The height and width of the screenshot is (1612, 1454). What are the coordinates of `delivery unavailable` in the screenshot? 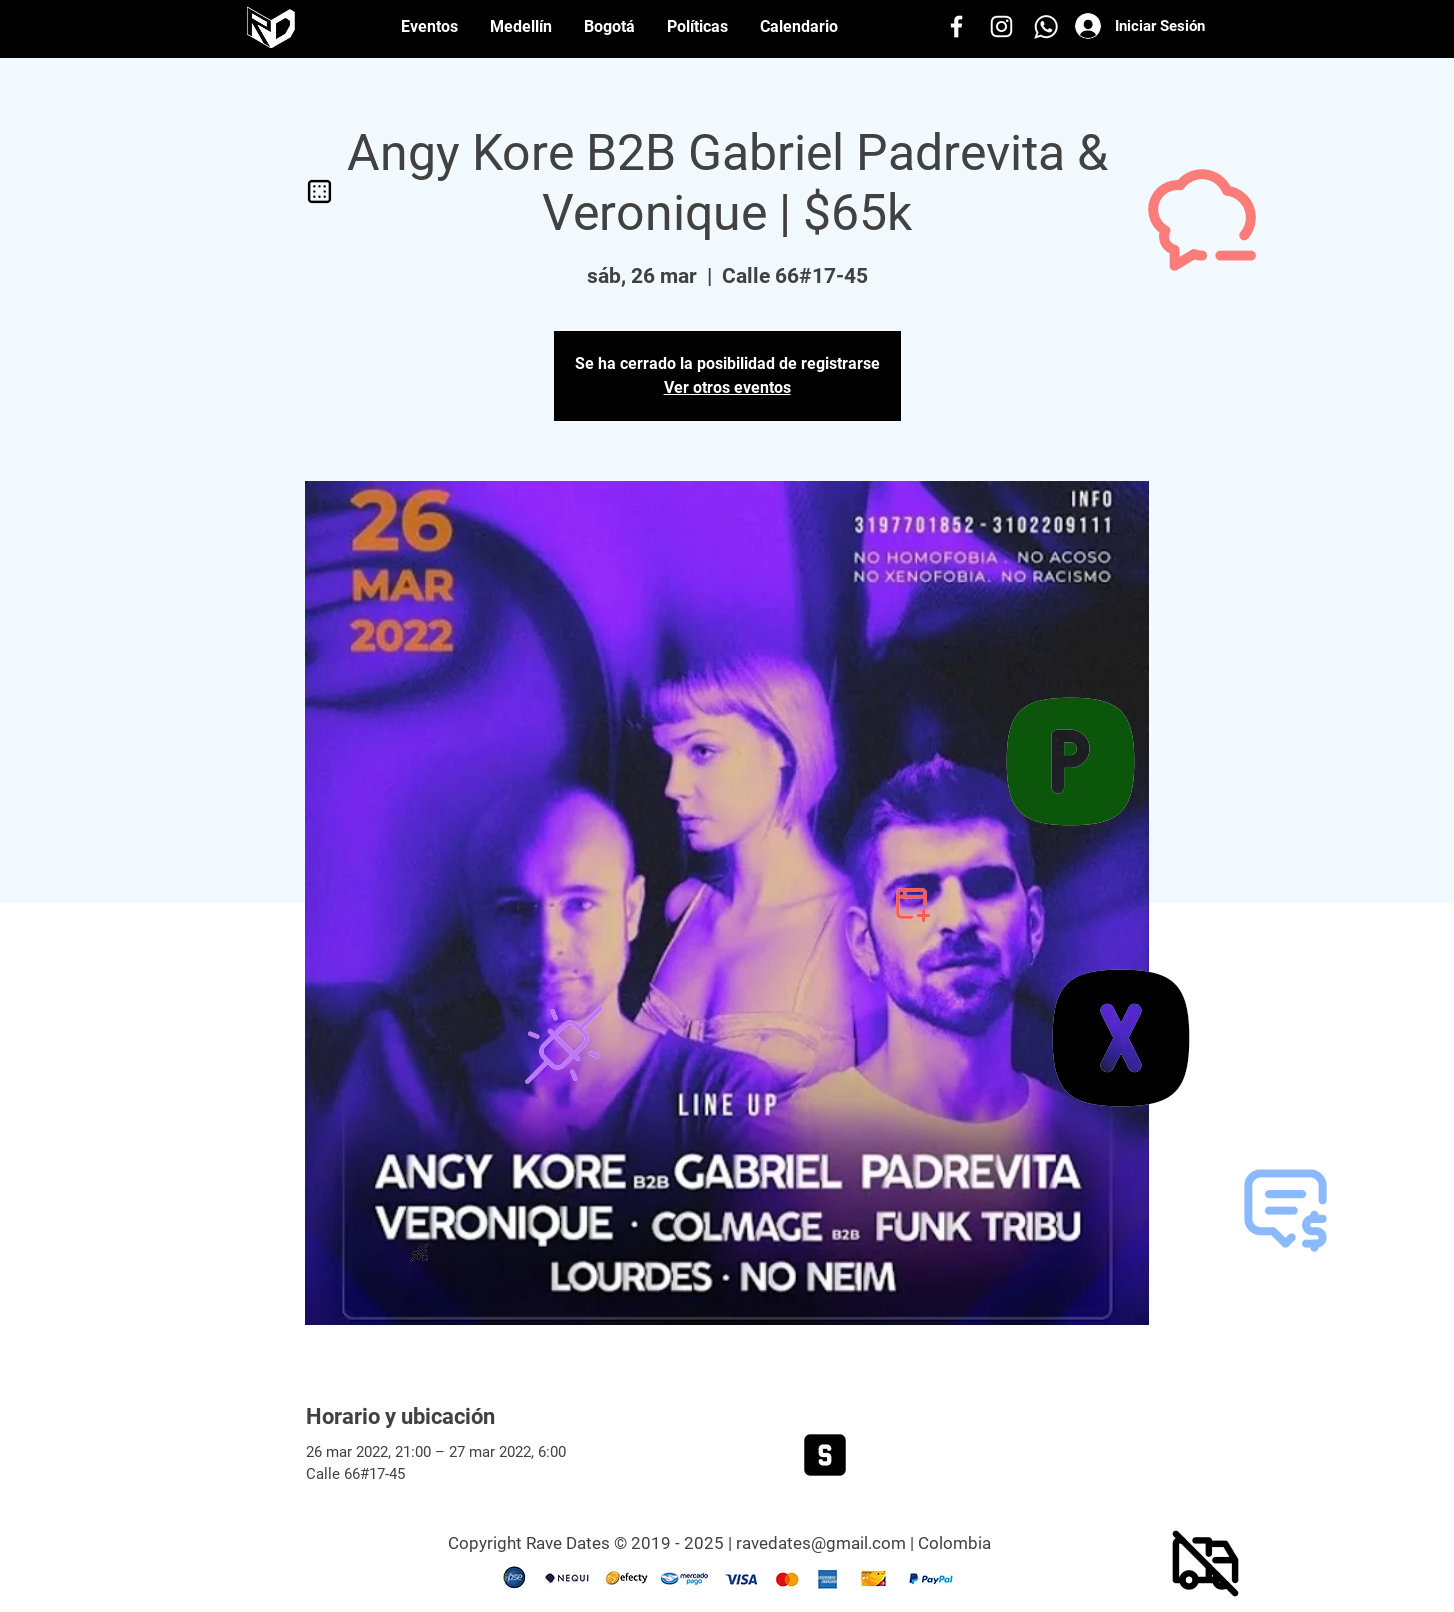 It's located at (1205, 1563).